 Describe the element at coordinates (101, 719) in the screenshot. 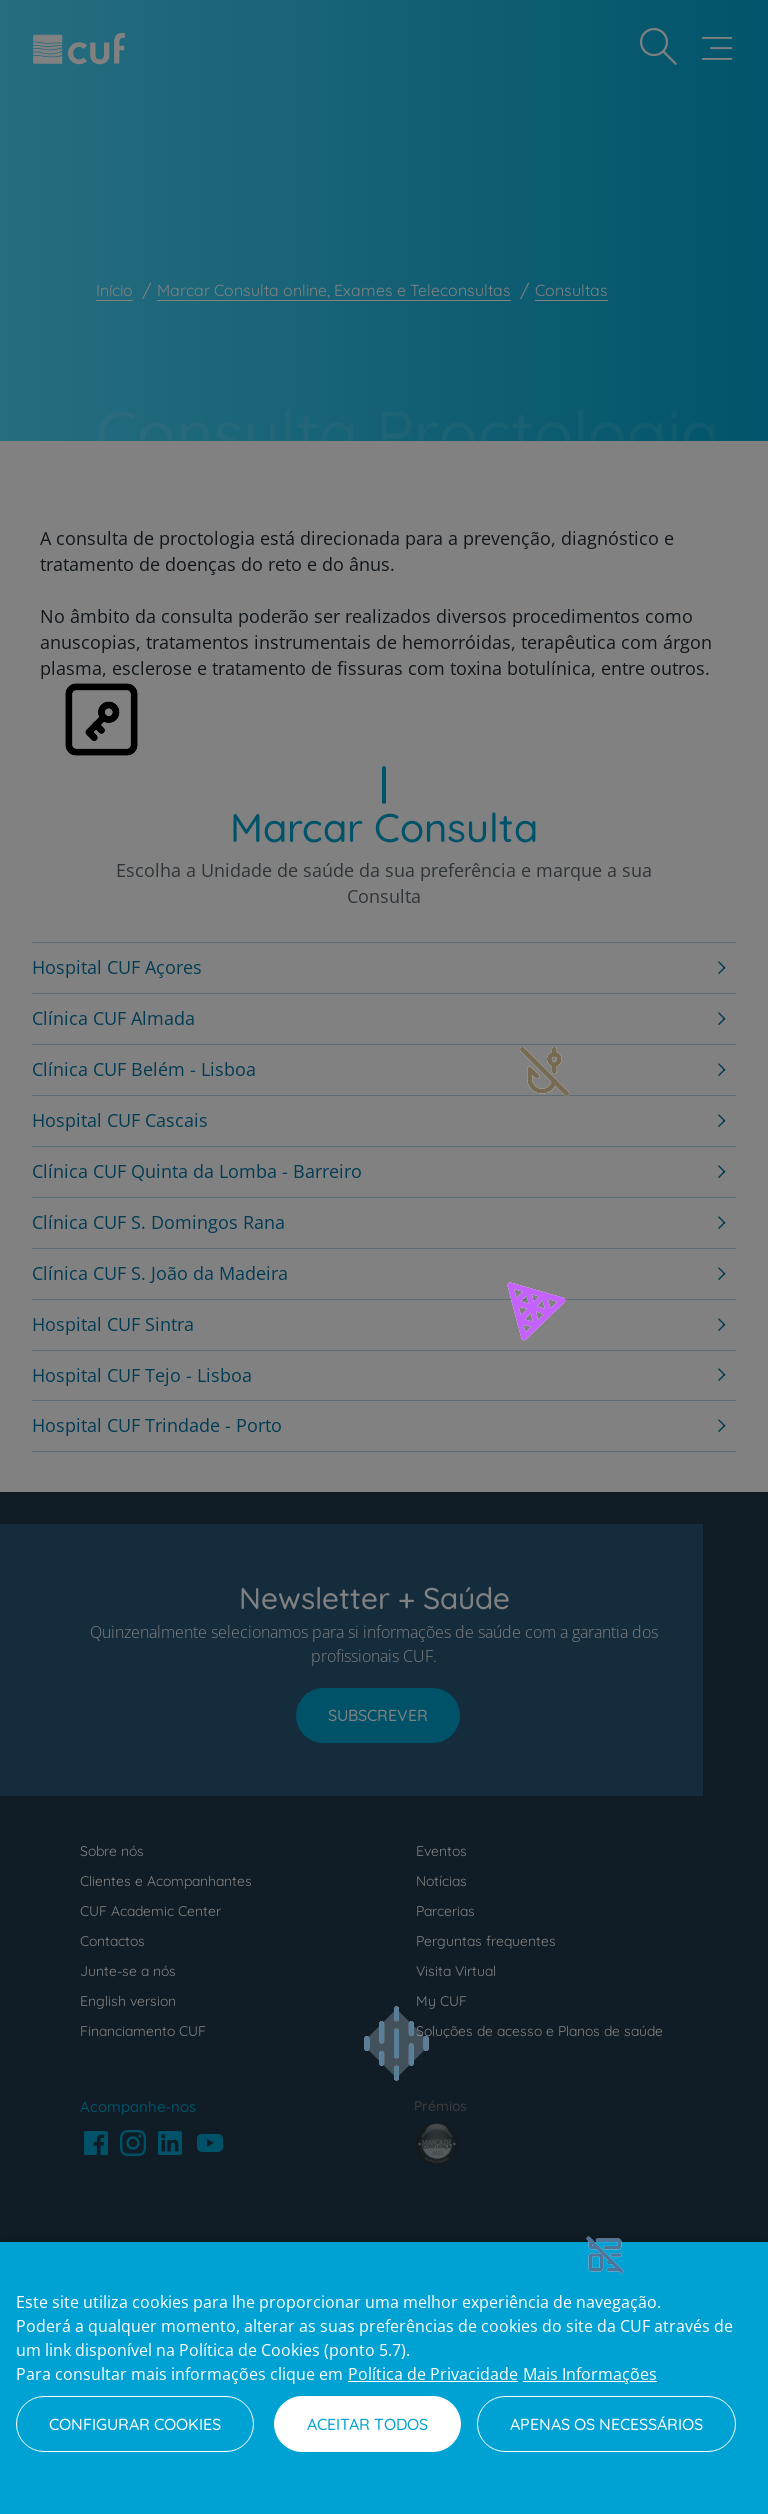

I see `access security or authentication settings` at that location.